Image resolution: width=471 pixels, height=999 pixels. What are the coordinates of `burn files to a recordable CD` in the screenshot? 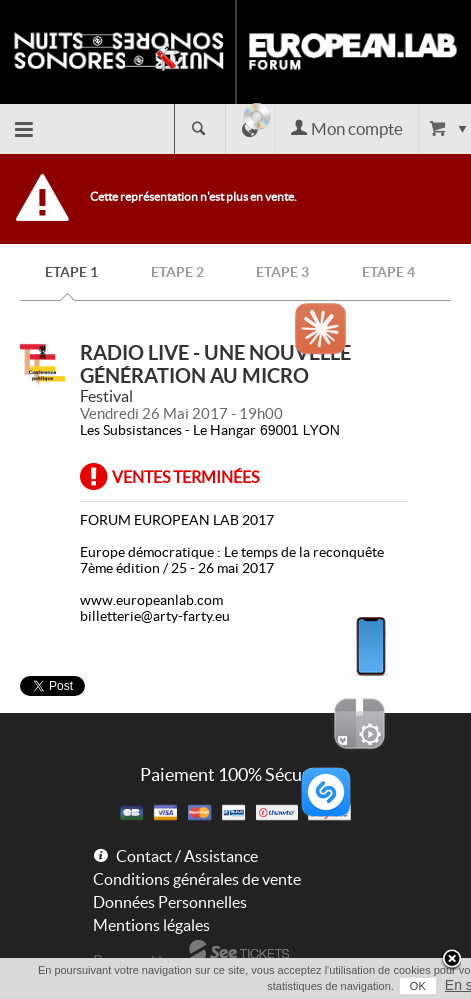 It's located at (257, 117).